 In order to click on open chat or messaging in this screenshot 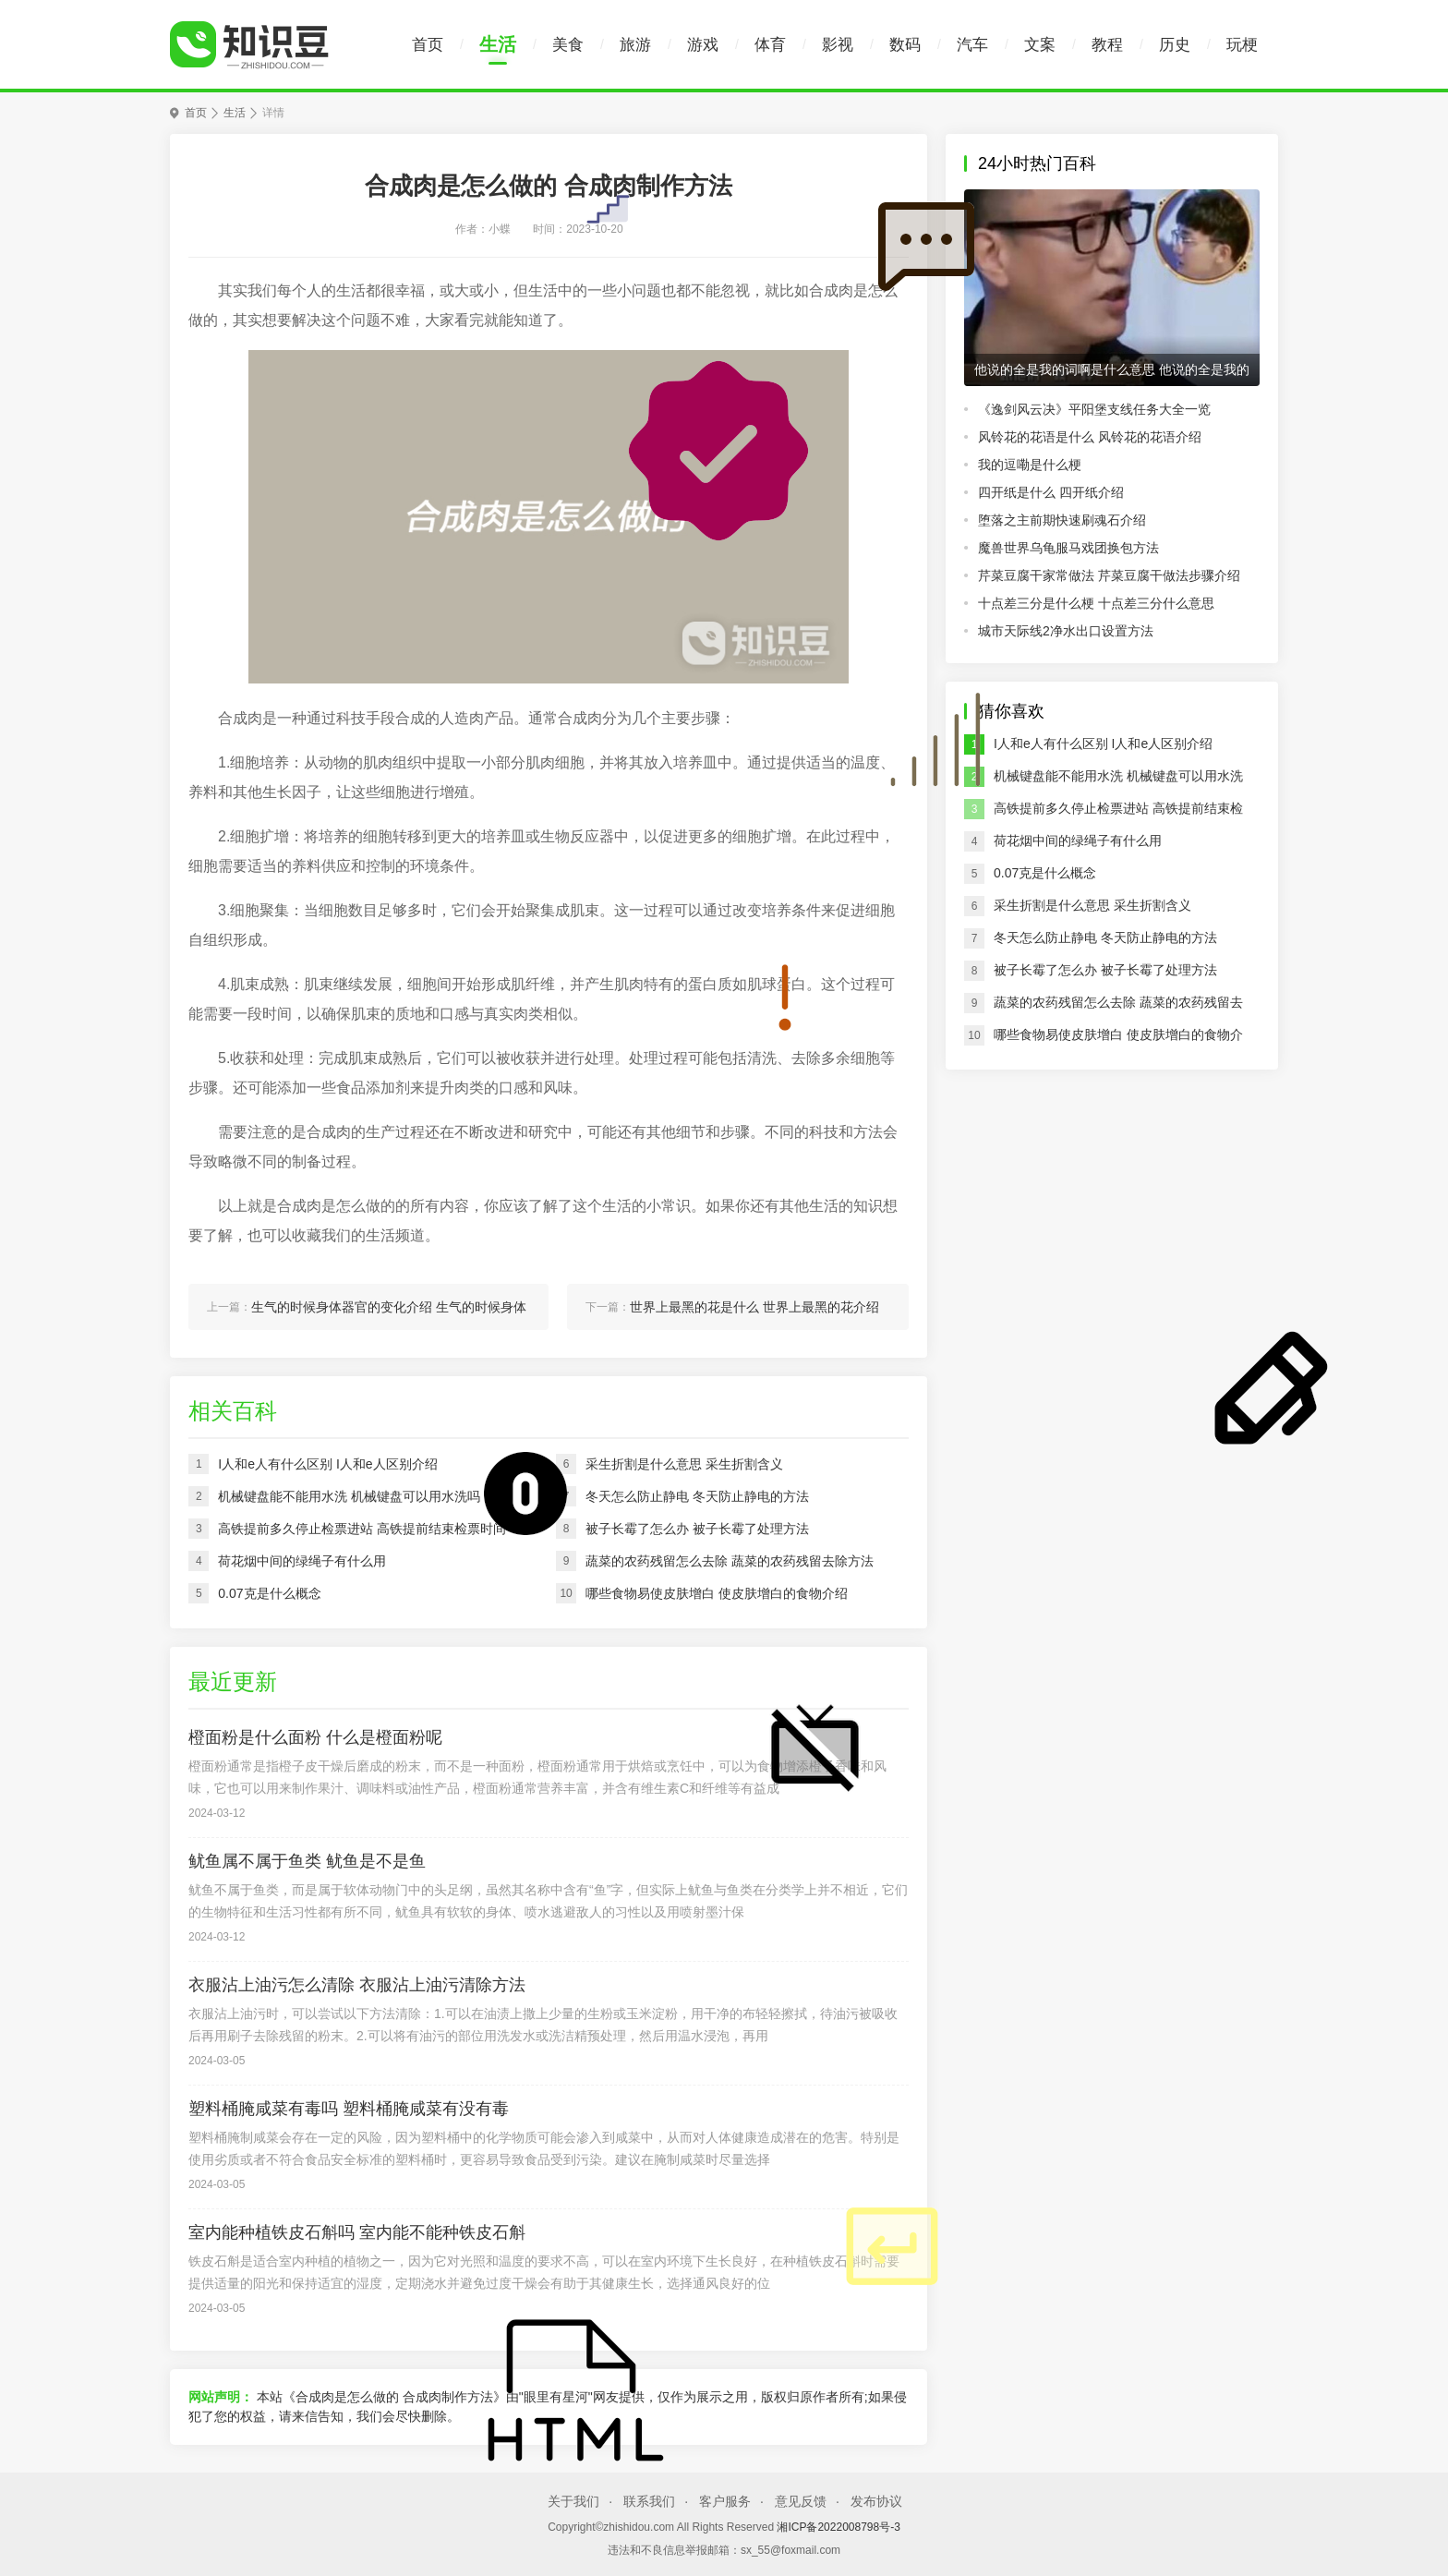, I will do `click(926, 239)`.